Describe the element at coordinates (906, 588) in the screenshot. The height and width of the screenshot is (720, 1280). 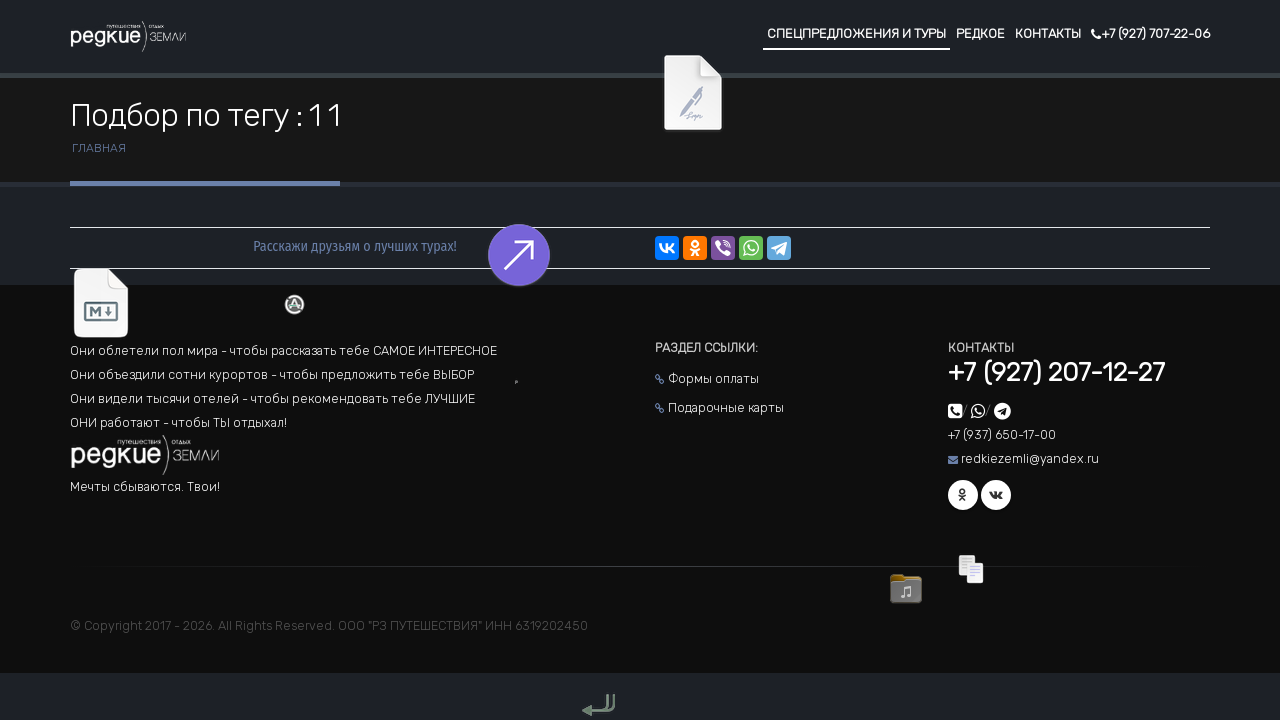
I see `open your music folder` at that location.